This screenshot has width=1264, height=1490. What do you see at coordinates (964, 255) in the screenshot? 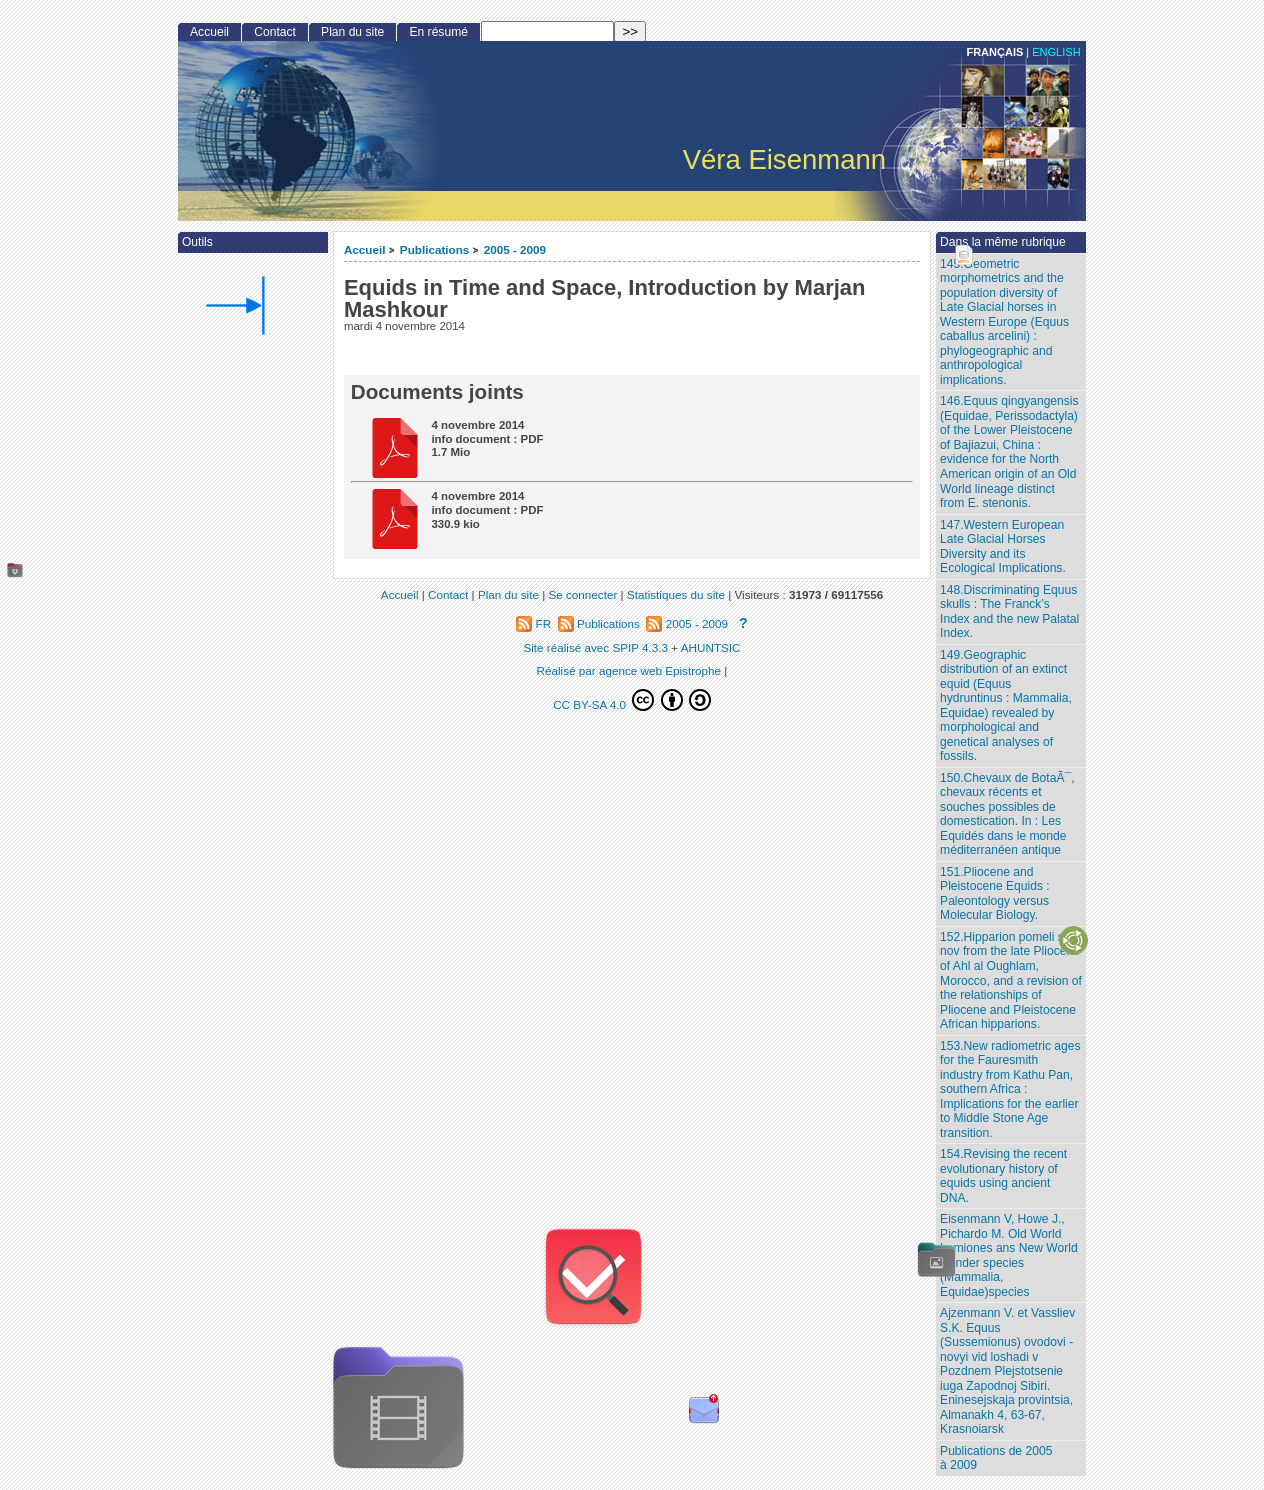
I see `a yaml configuration file` at bounding box center [964, 255].